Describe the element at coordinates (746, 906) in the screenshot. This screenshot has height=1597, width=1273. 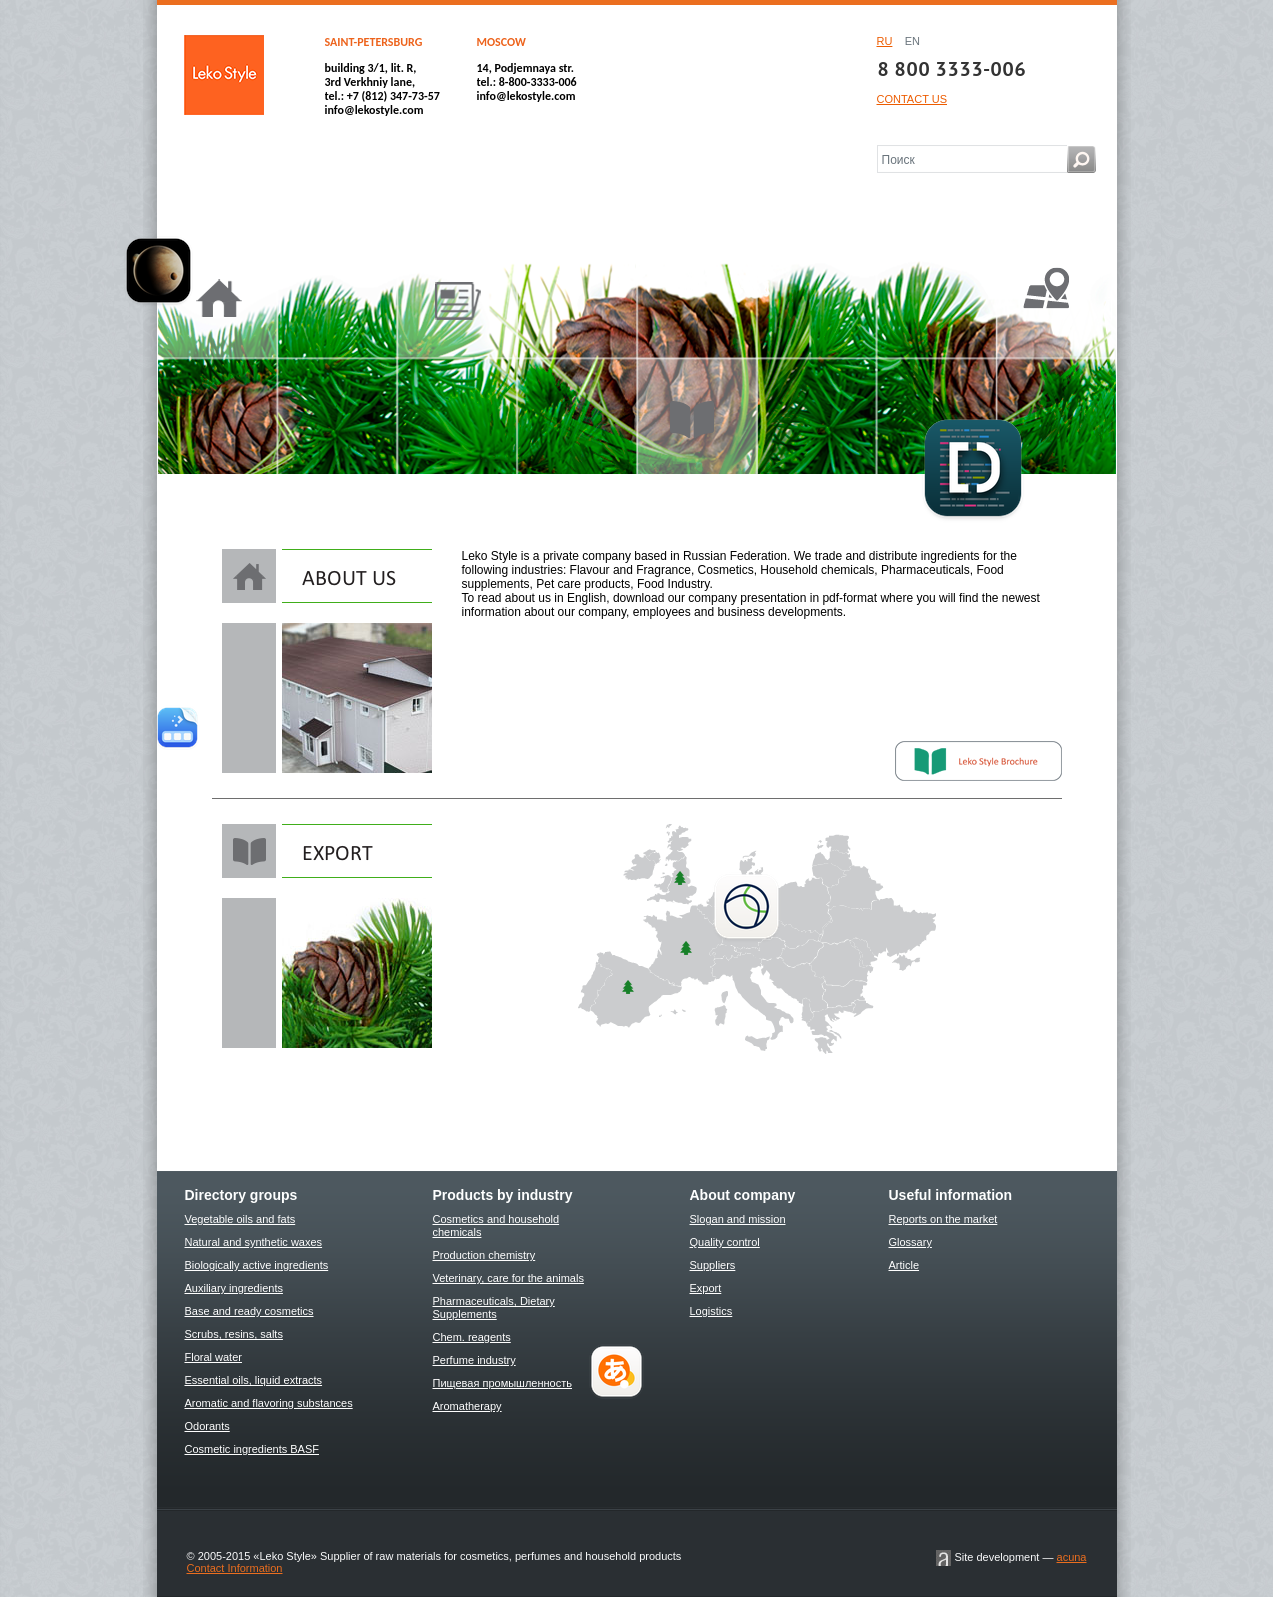
I see `open cisco anyconnect vpn client` at that location.